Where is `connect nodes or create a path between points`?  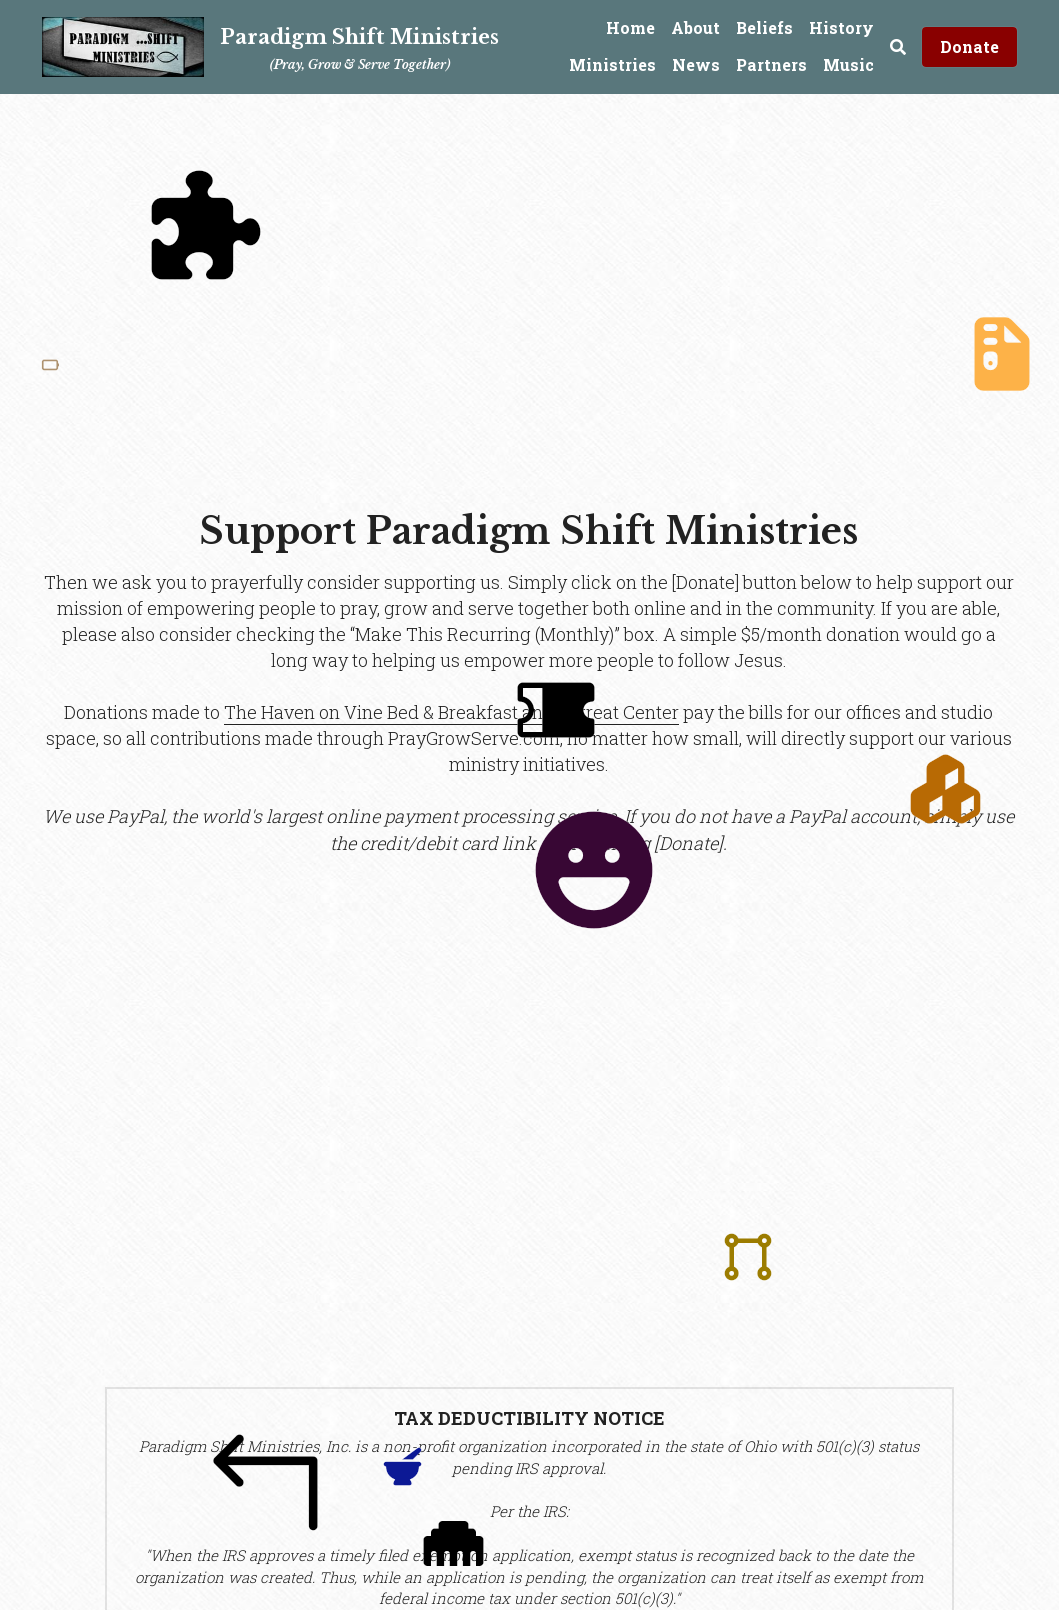 connect nodes or create a path between points is located at coordinates (748, 1257).